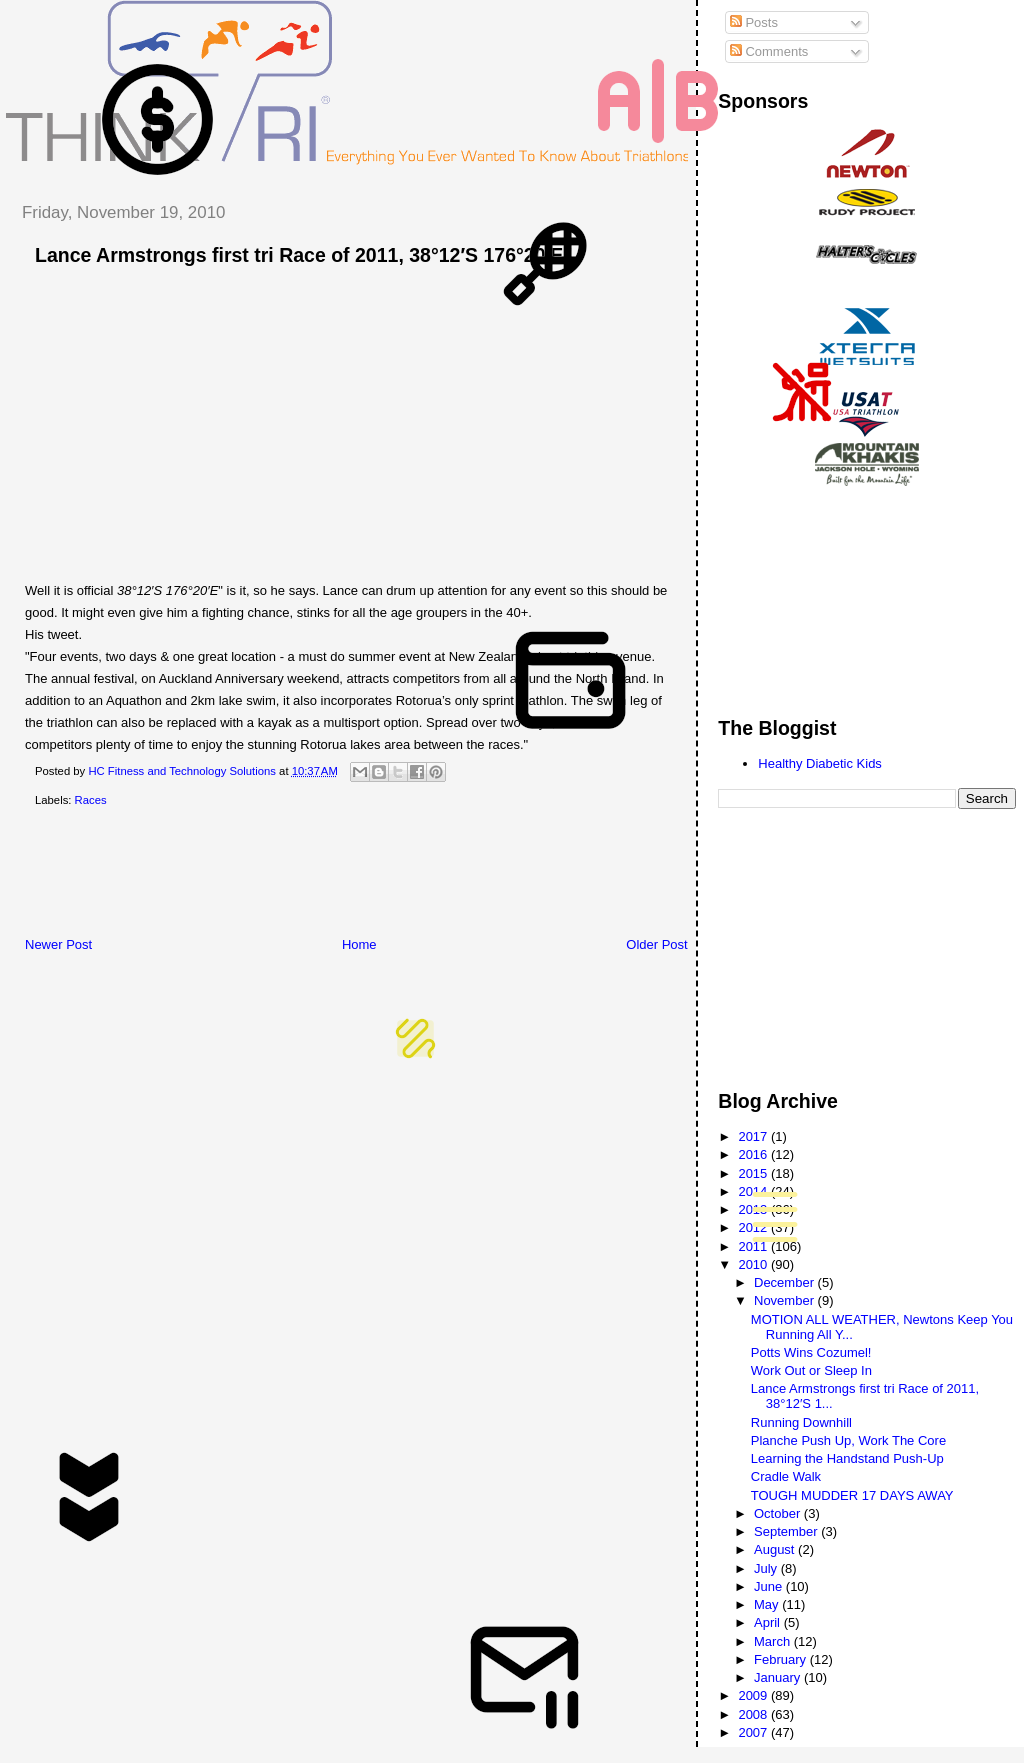 This screenshot has width=1024, height=1763. I want to click on access tennis or racquet sports features, so click(544, 264).